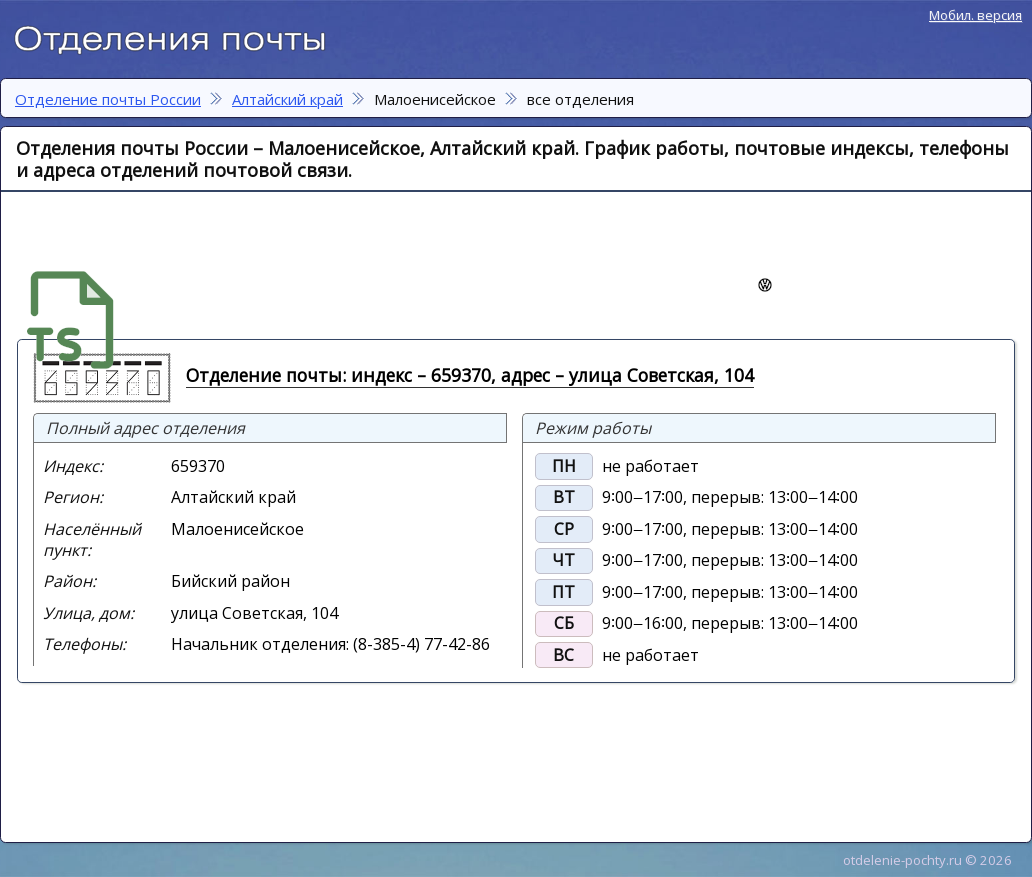 Image resolution: width=1032 pixels, height=877 pixels. What do you see at coordinates (72, 320) in the screenshot?
I see `typescript source file` at bounding box center [72, 320].